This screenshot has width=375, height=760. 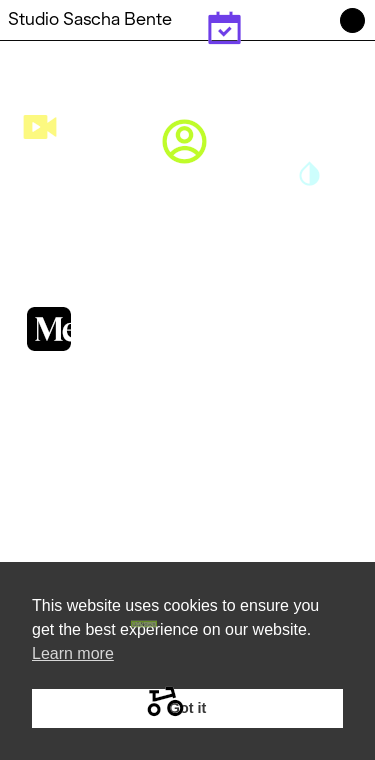 What do you see at coordinates (184, 141) in the screenshot?
I see `access your account or profile settings` at bounding box center [184, 141].